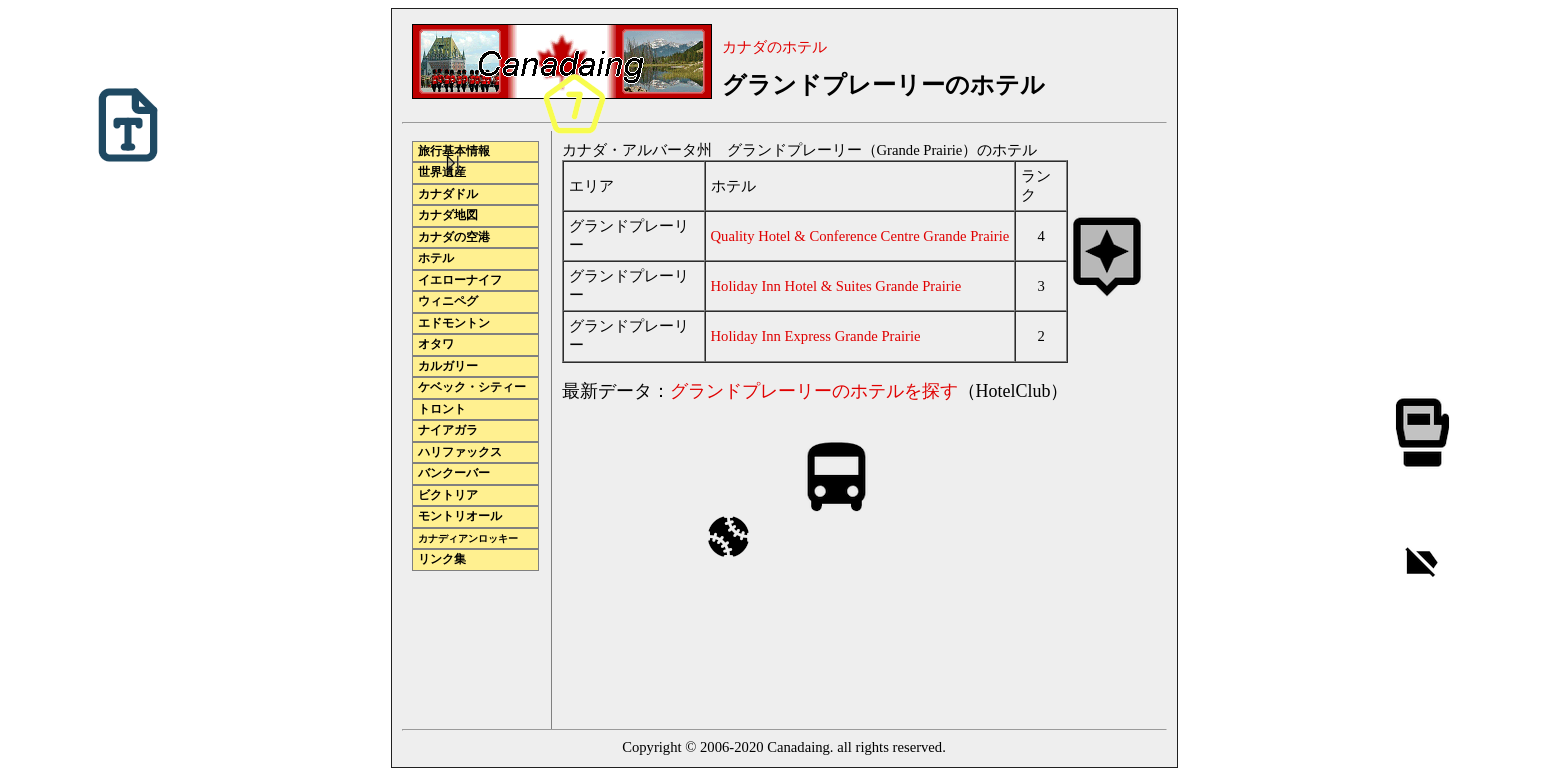 The height and width of the screenshot is (776, 1568). I want to click on access AI assistant or smart suggestions, so click(1107, 255).